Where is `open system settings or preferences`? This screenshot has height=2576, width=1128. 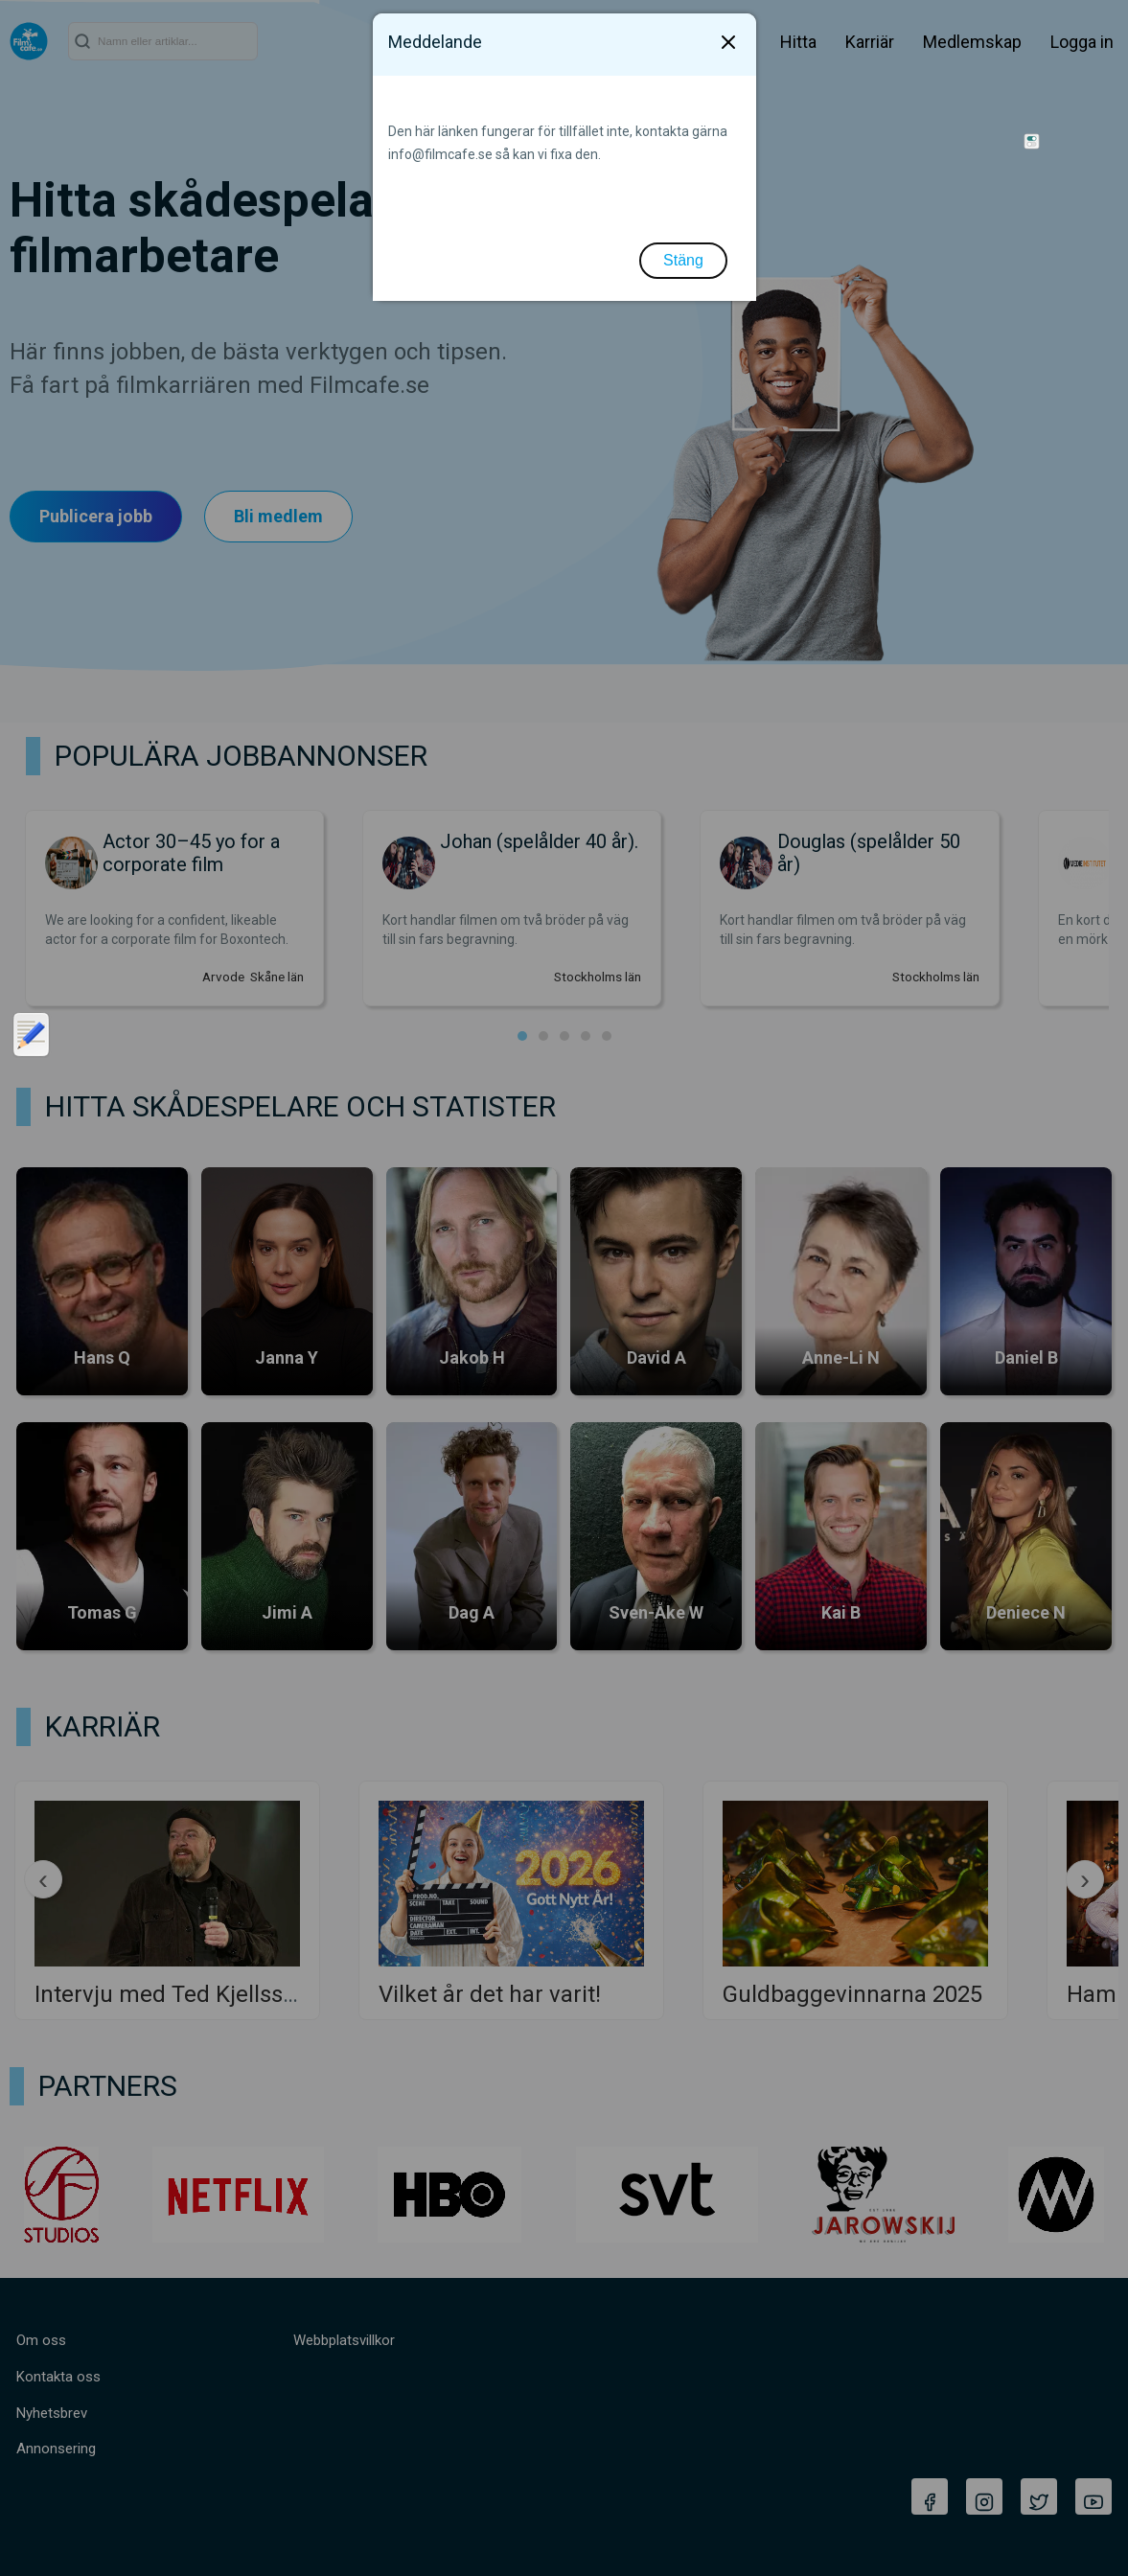
open system settings or preferences is located at coordinates (1031, 141).